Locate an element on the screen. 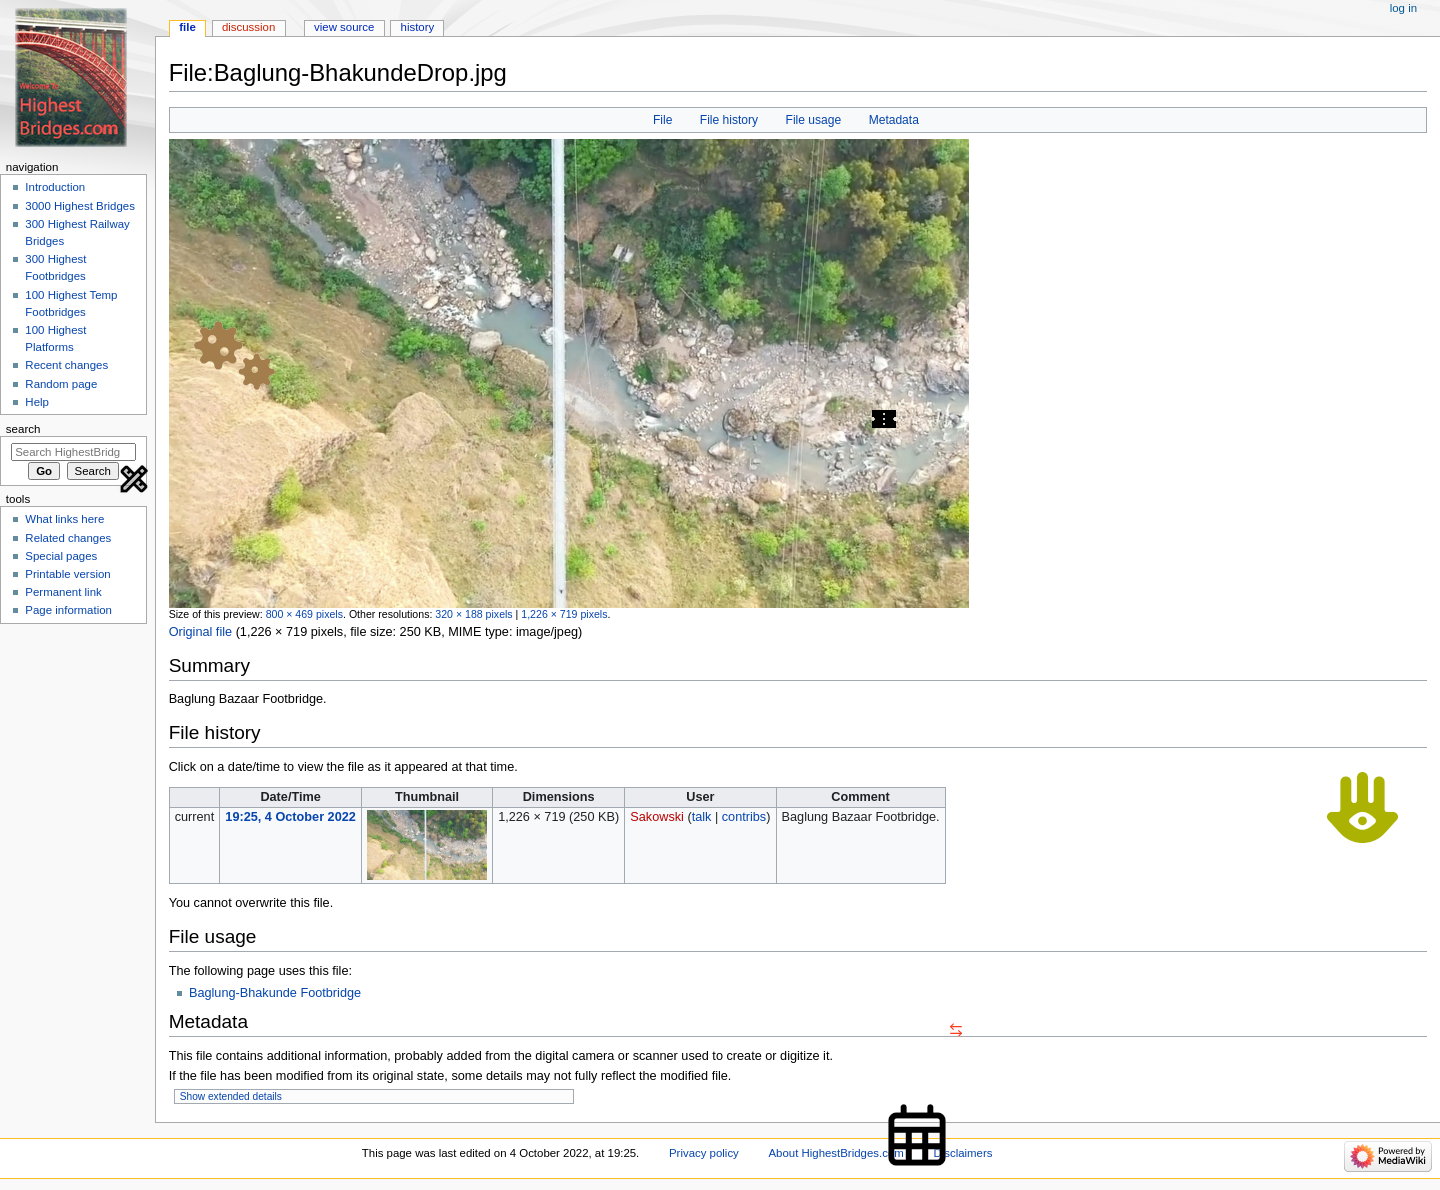 The height and width of the screenshot is (1190, 1440). access design tools or editing options is located at coordinates (134, 479).